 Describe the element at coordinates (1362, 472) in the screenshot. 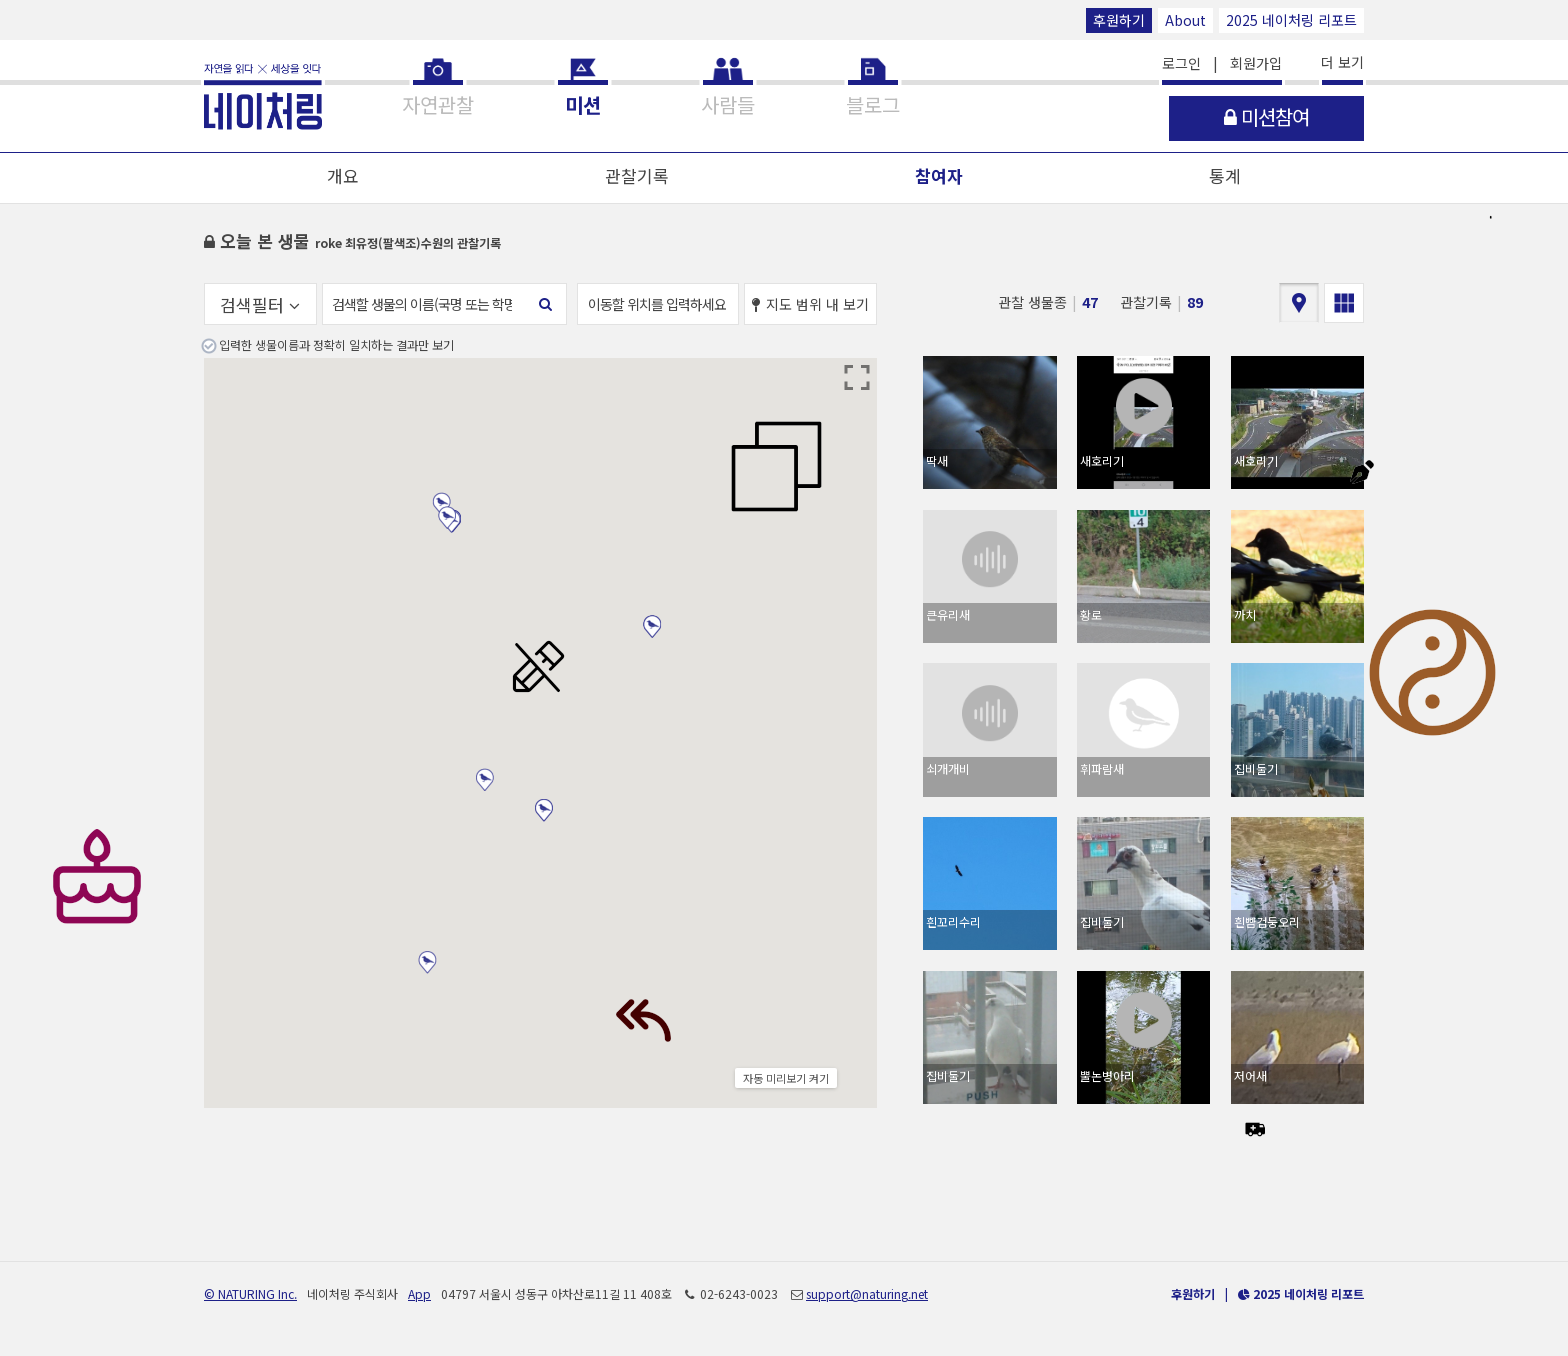

I see `access writing or editing tools` at that location.